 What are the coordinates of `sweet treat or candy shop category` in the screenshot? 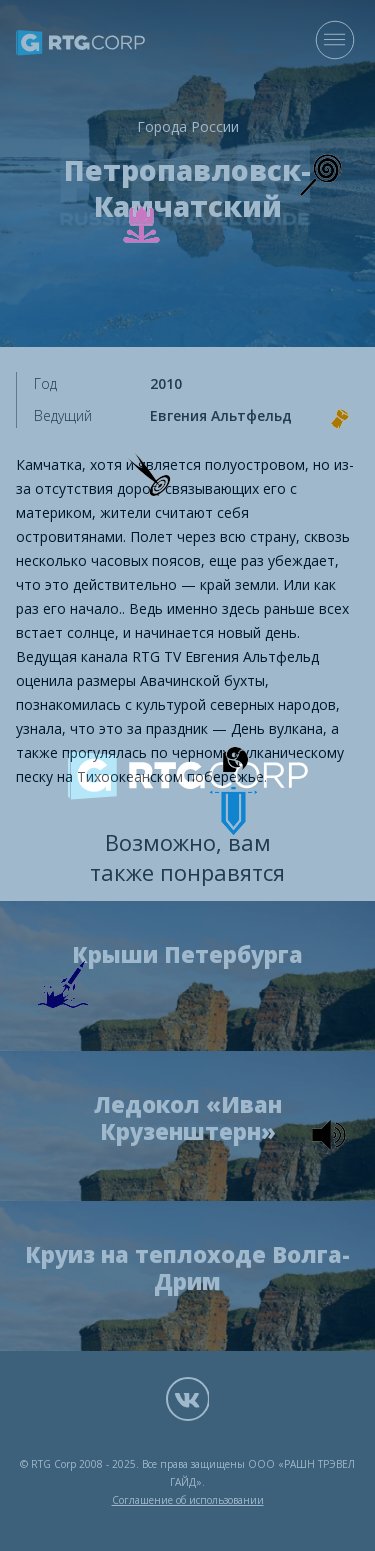 It's located at (321, 175).